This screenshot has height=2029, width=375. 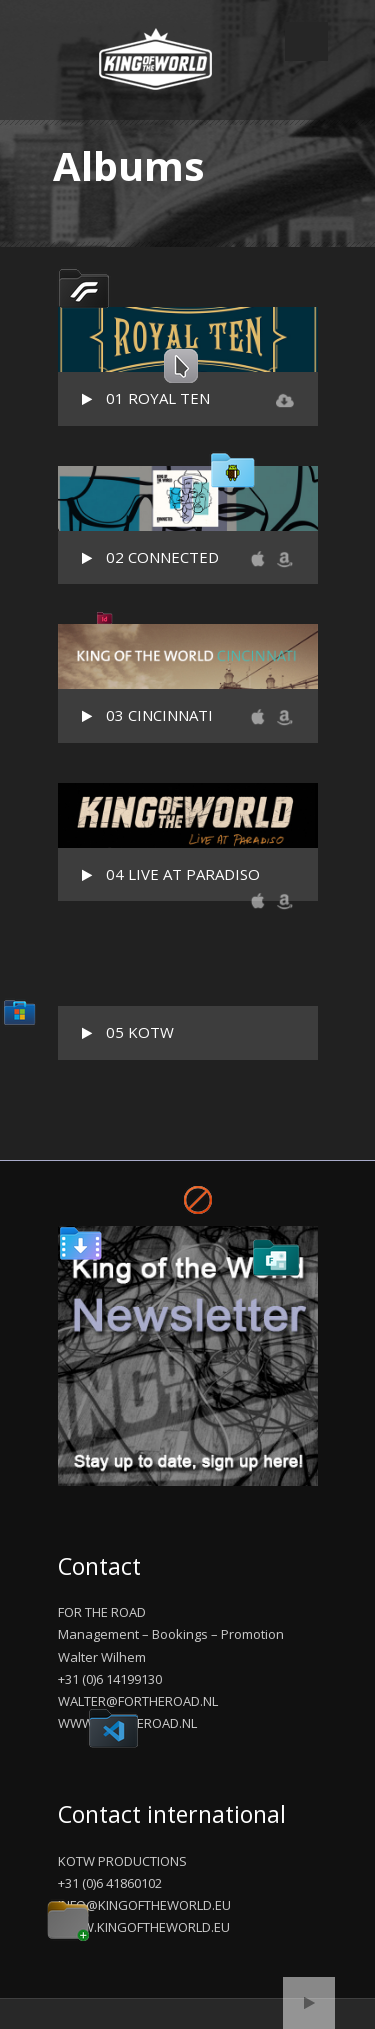 I want to click on open cursor preferences settings, so click(x=181, y=366).